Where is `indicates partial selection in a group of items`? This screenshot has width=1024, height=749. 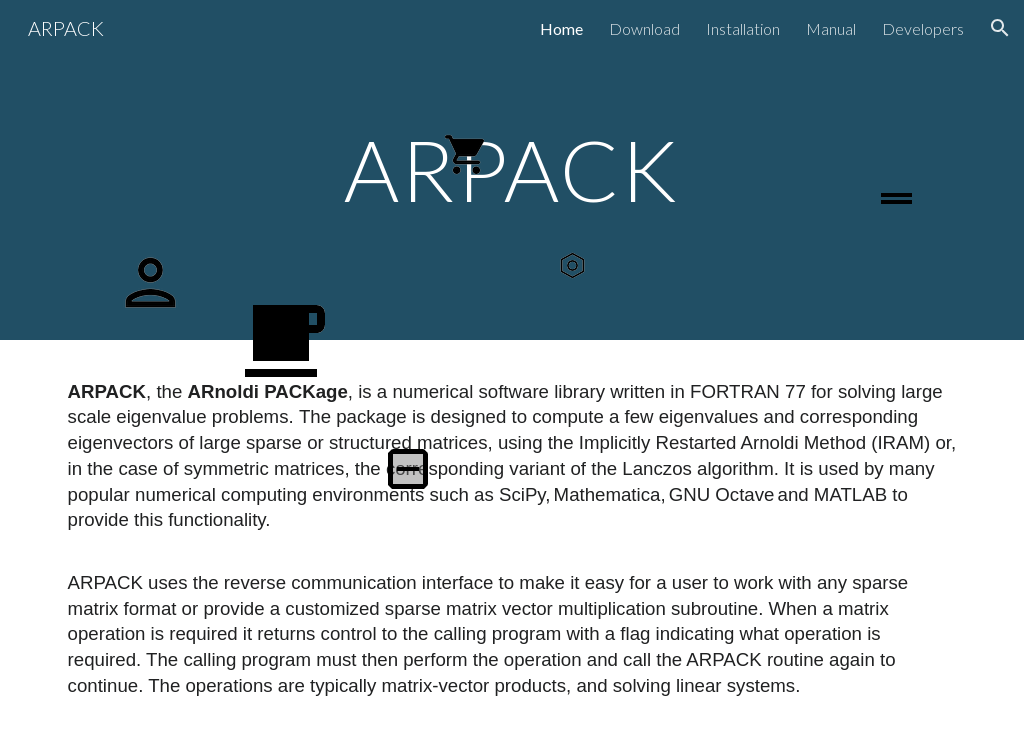
indicates partial selection in a group of items is located at coordinates (408, 469).